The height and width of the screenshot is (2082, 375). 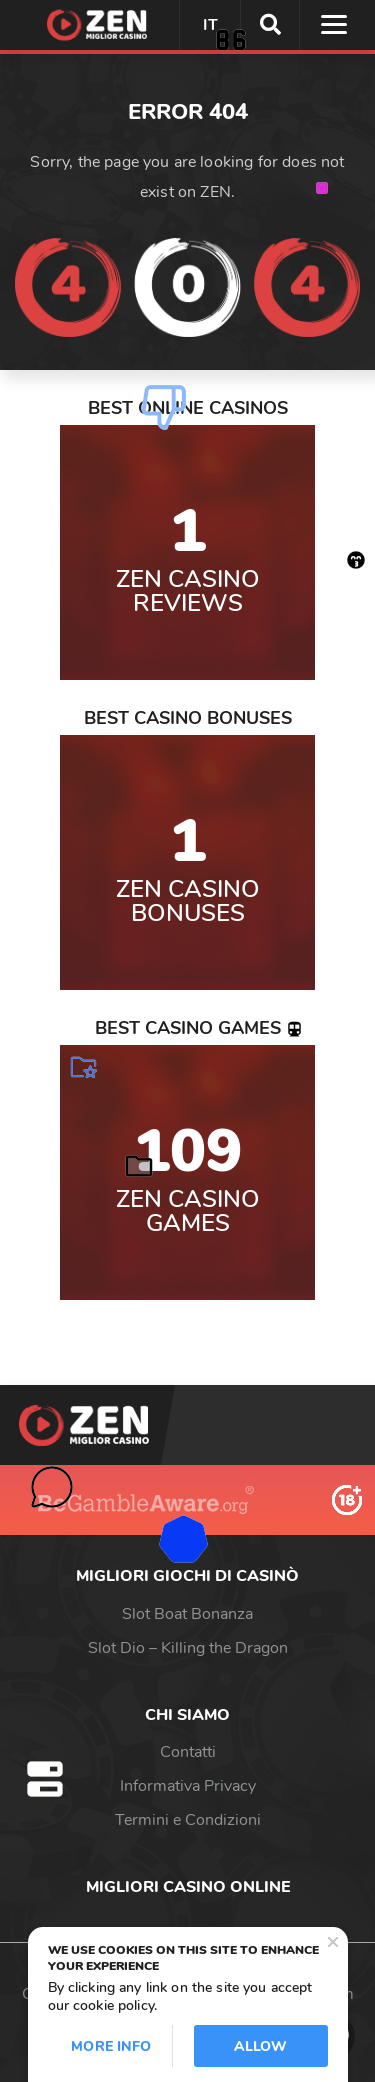 I want to click on access your starred or favorite folders, so click(x=83, y=1066).